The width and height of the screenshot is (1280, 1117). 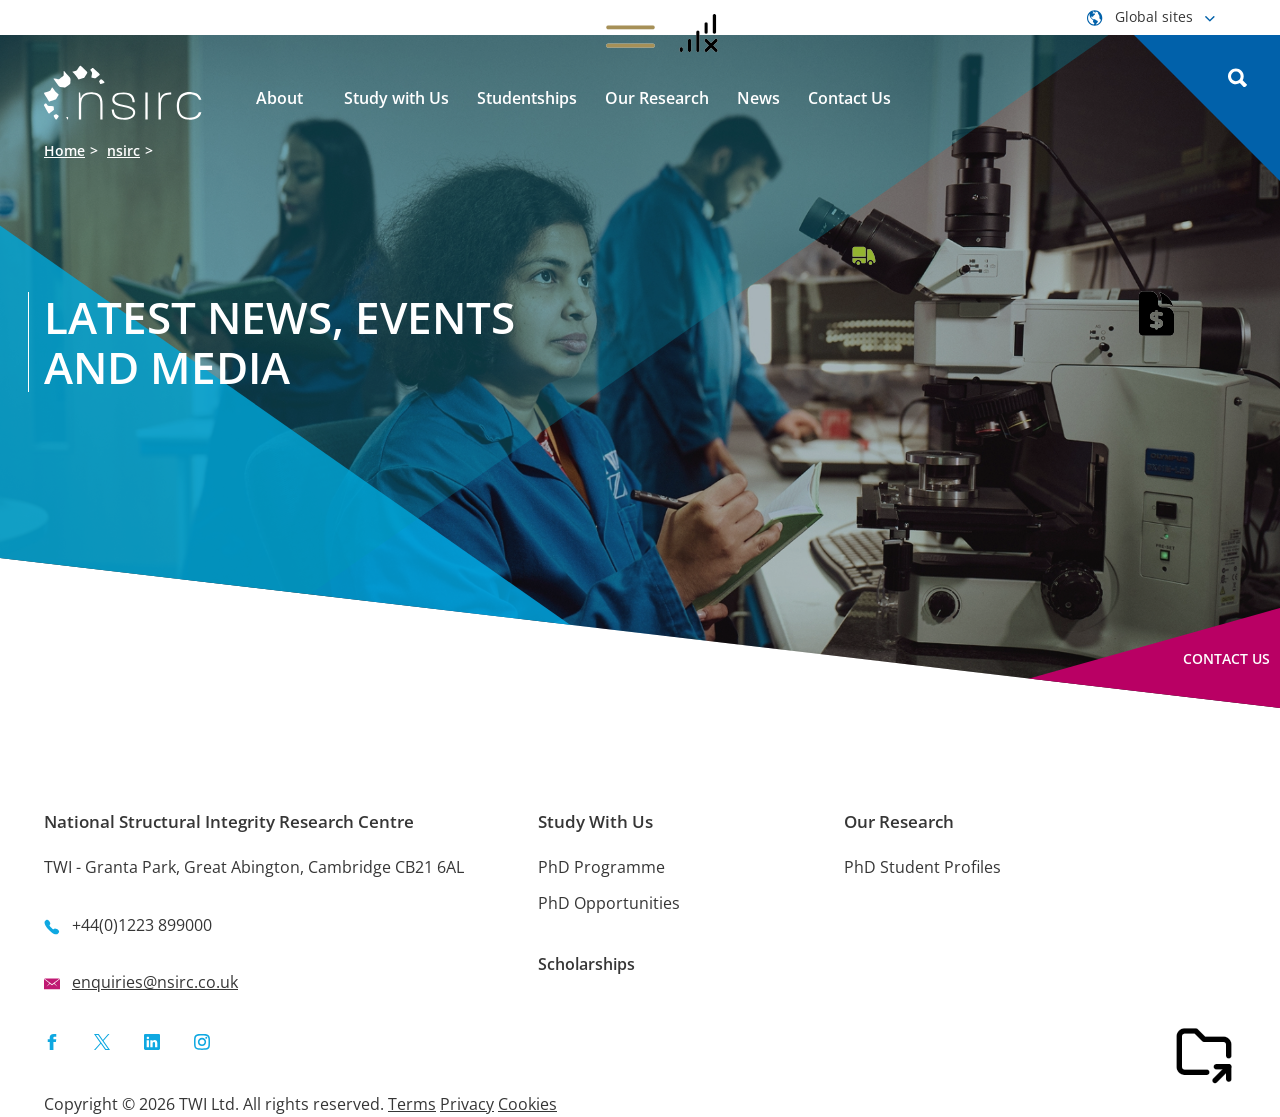 I want to click on open navigation menu, so click(x=630, y=35).